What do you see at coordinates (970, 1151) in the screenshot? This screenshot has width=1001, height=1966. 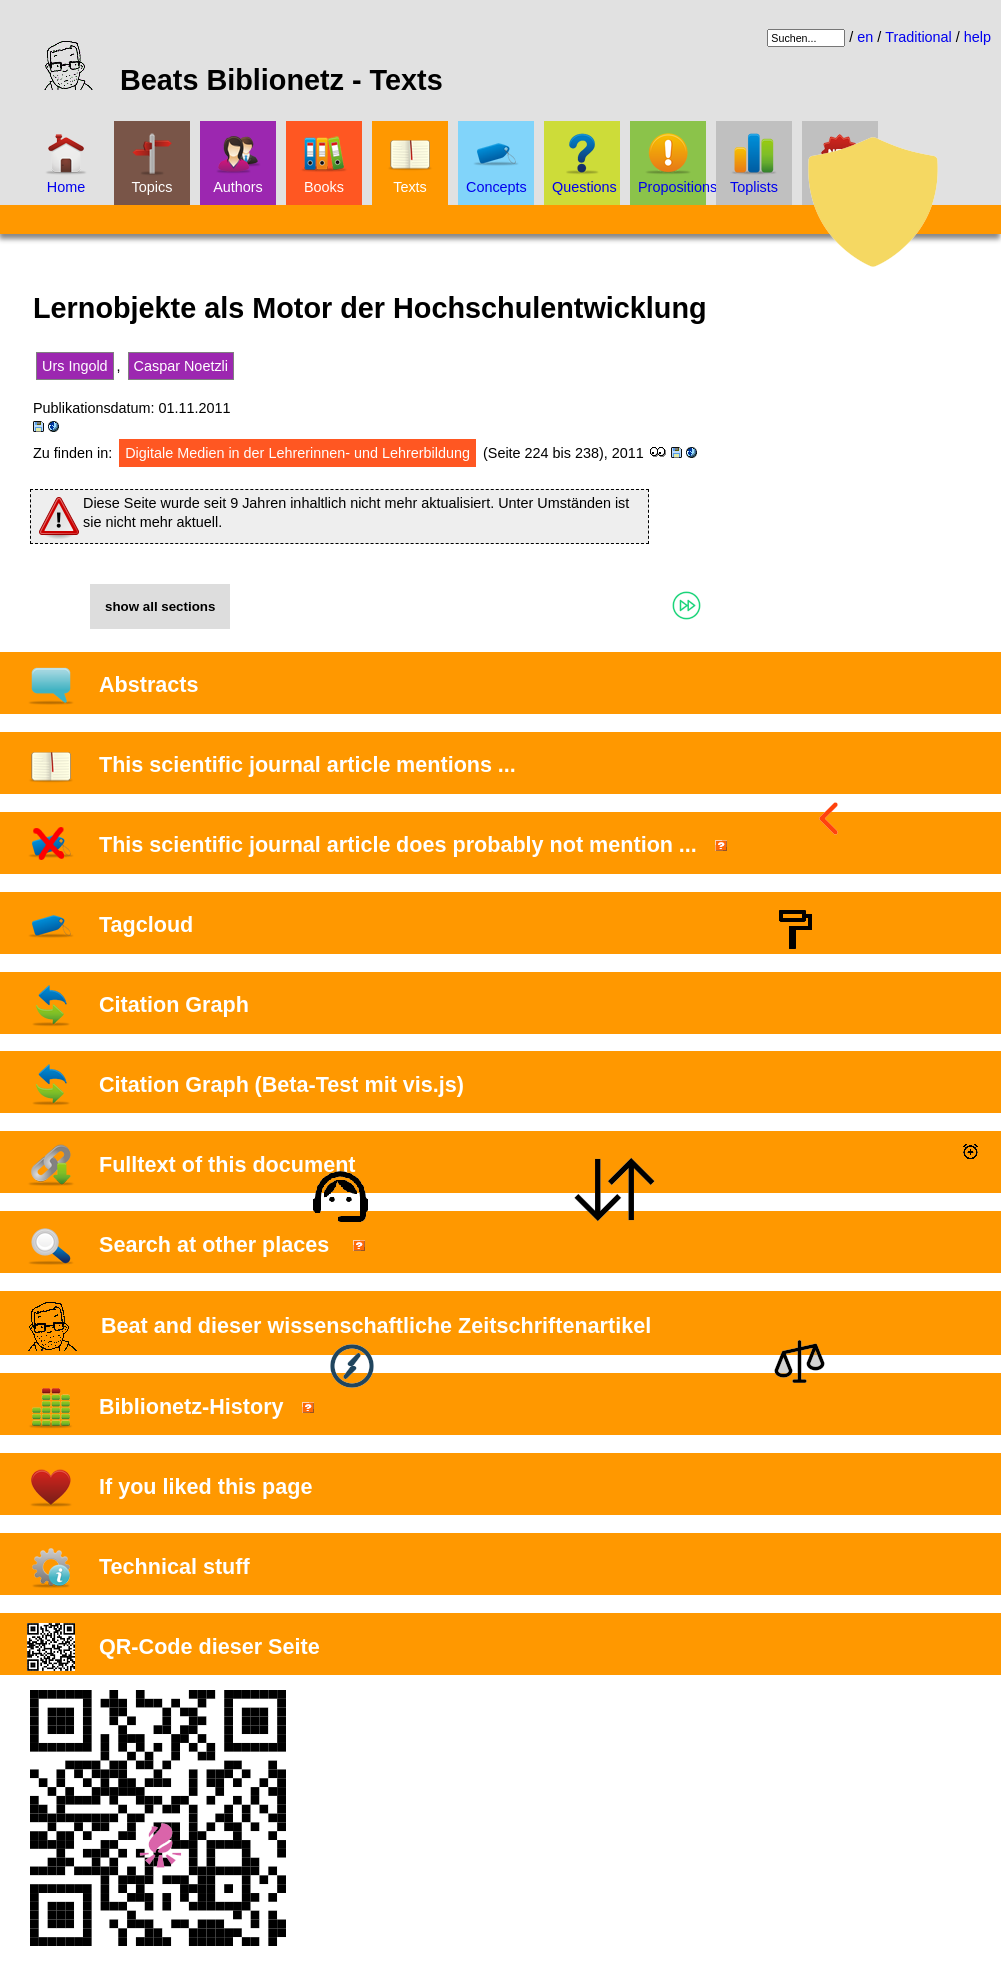 I see `add a new alarm` at bounding box center [970, 1151].